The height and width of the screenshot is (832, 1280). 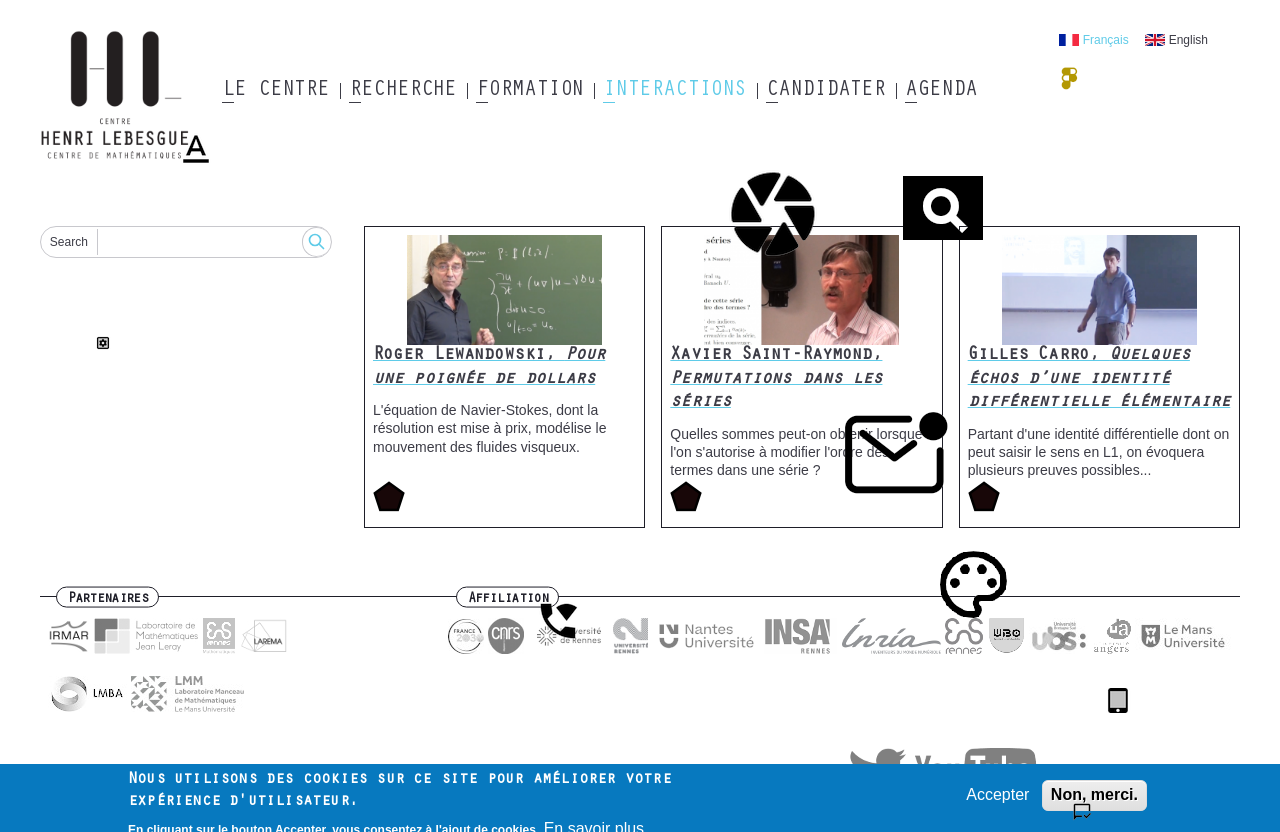 What do you see at coordinates (773, 214) in the screenshot?
I see `open camera to take a photo` at bounding box center [773, 214].